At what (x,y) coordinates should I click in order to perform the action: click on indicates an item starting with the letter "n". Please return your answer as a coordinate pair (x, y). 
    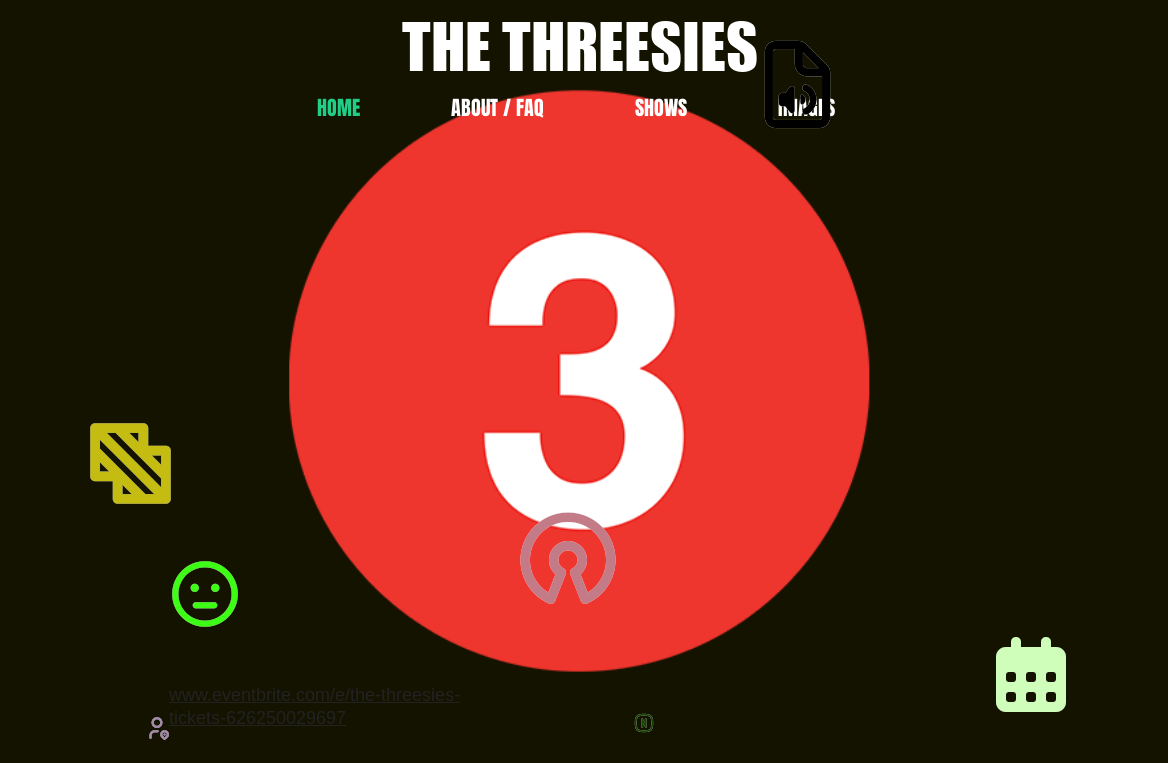
    Looking at the image, I should click on (644, 723).